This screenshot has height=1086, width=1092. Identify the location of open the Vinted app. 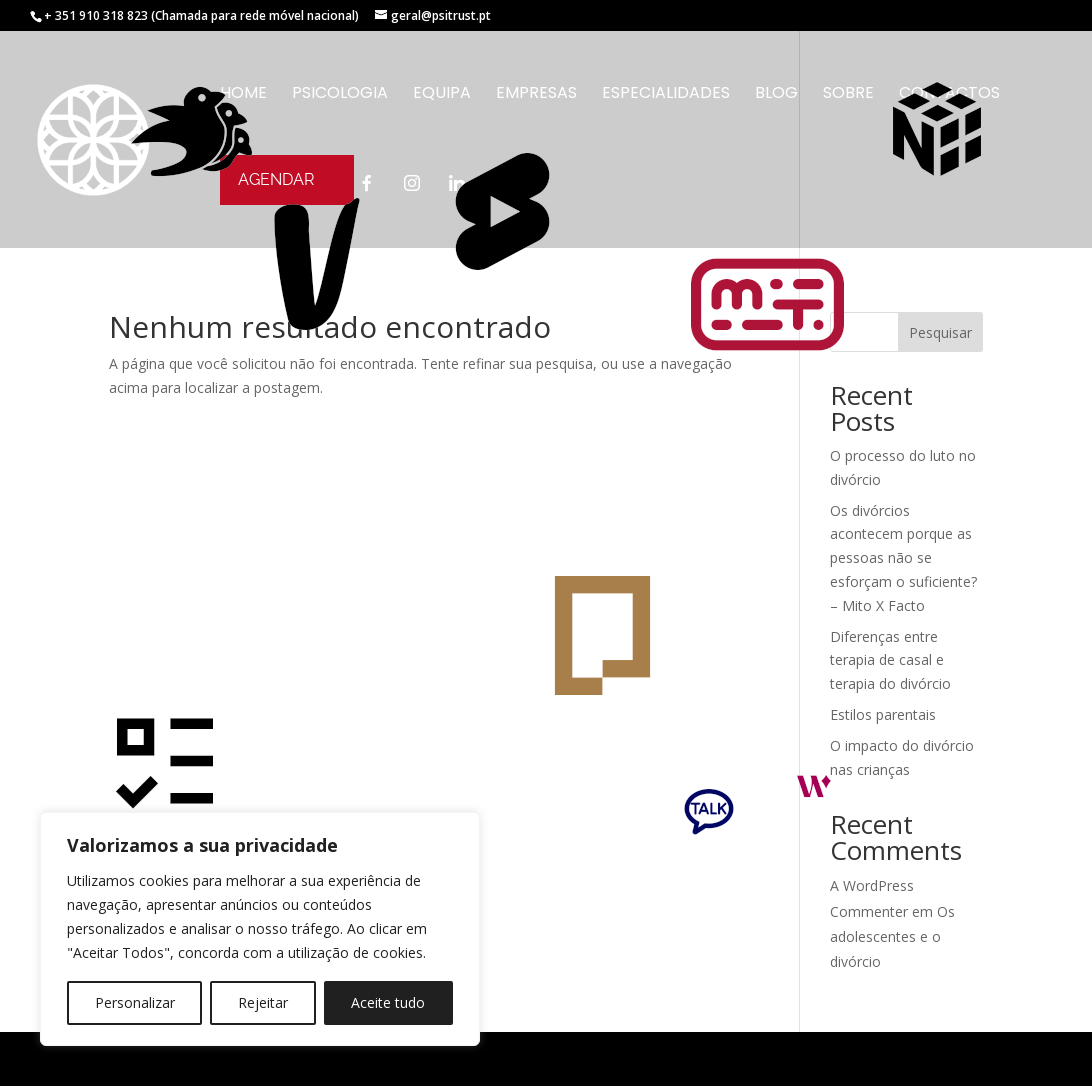
(317, 264).